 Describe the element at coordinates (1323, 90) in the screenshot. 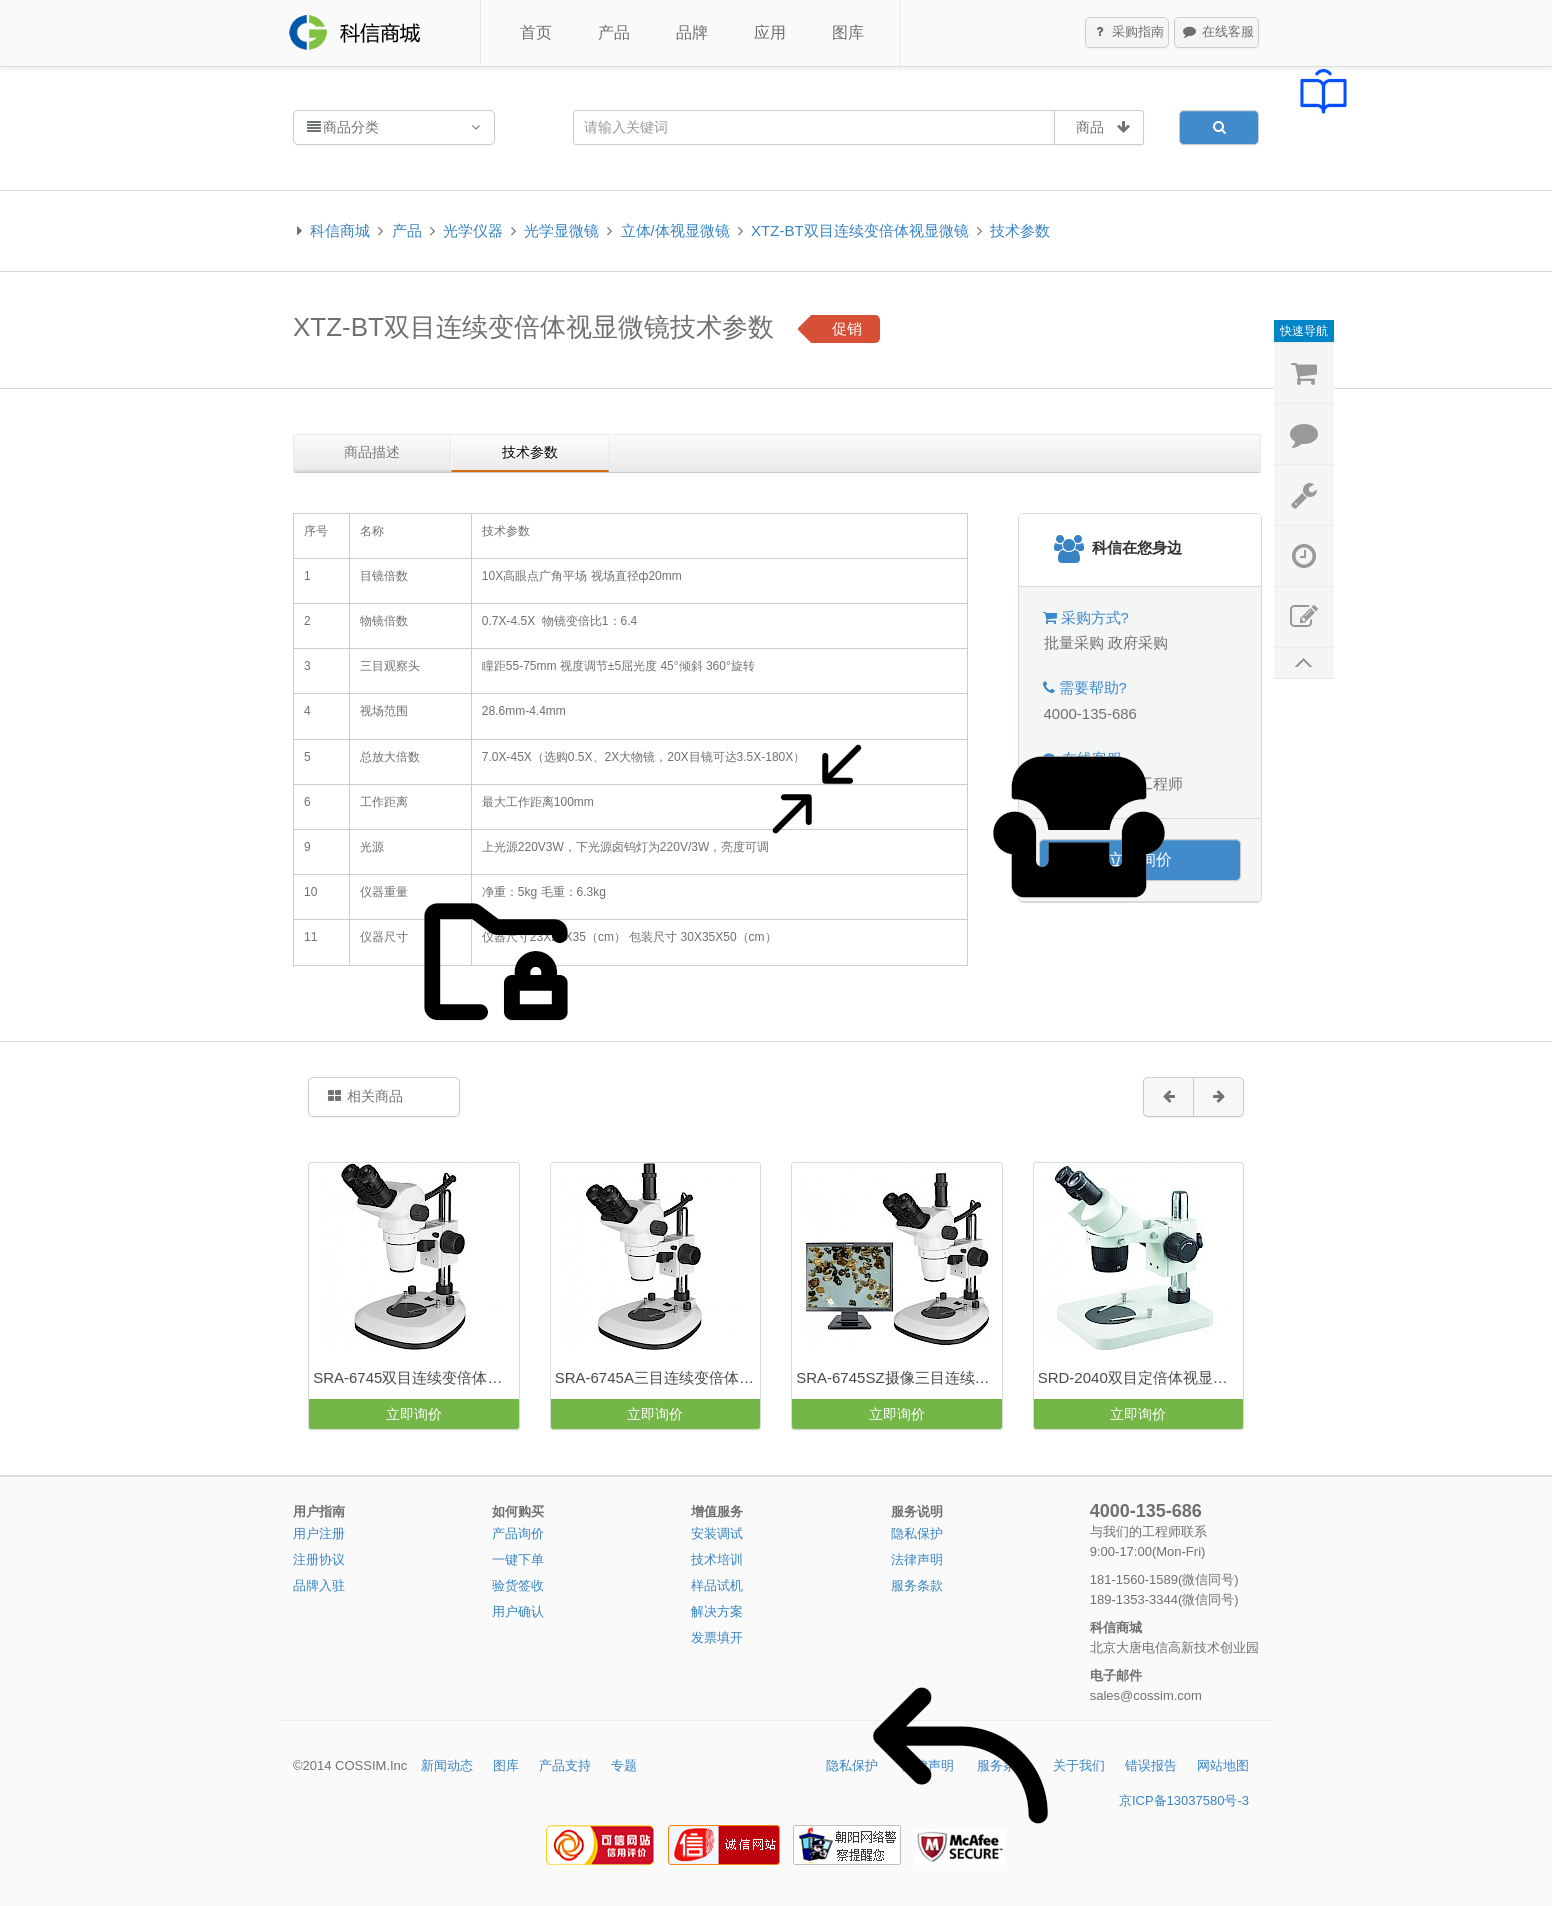

I see `view user profile or contact details` at that location.